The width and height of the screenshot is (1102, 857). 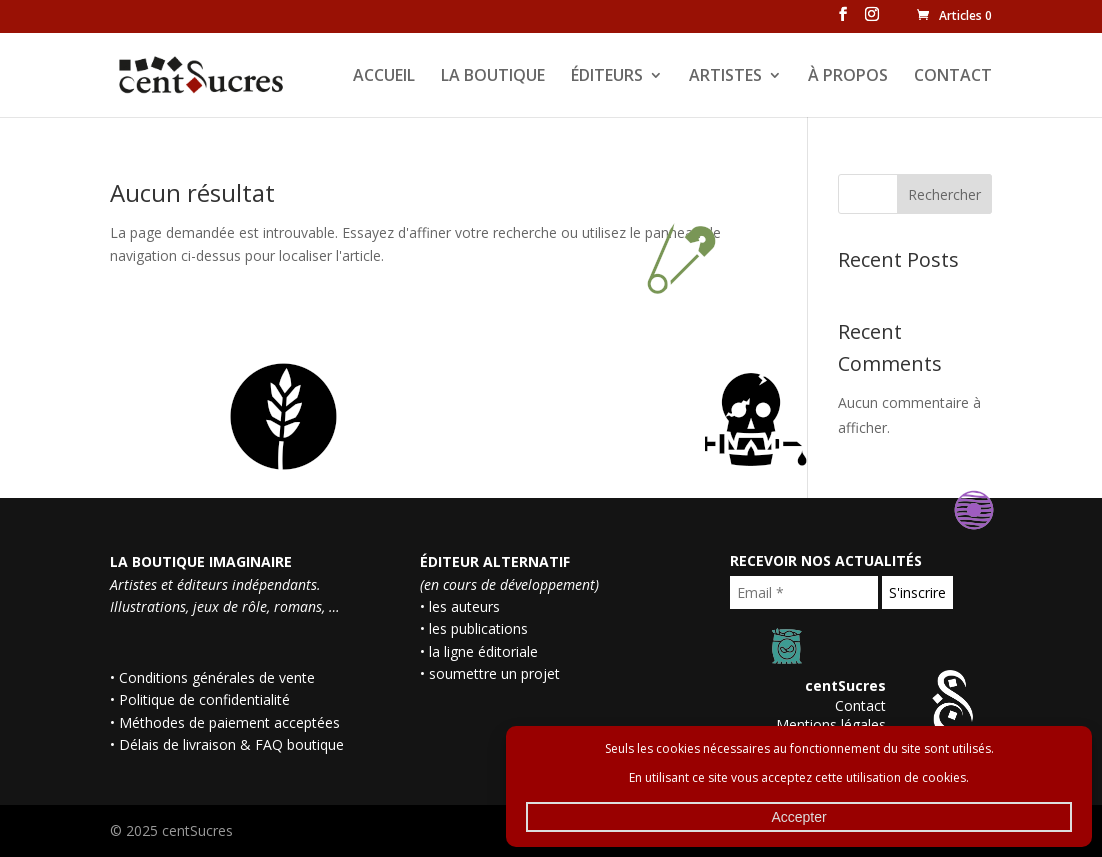 What do you see at coordinates (753, 419) in the screenshot?
I see `indicates lethal injection or poison hazard` at bounding box center [753, 419].